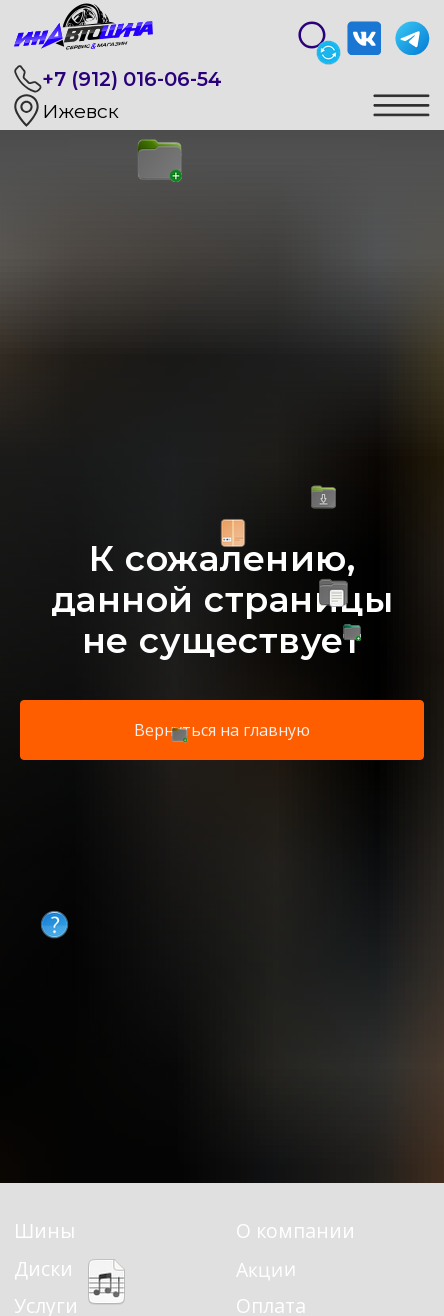 This screenshot has width=444, height=1316. I want to click on open a document from file browser, so click(333, 592).